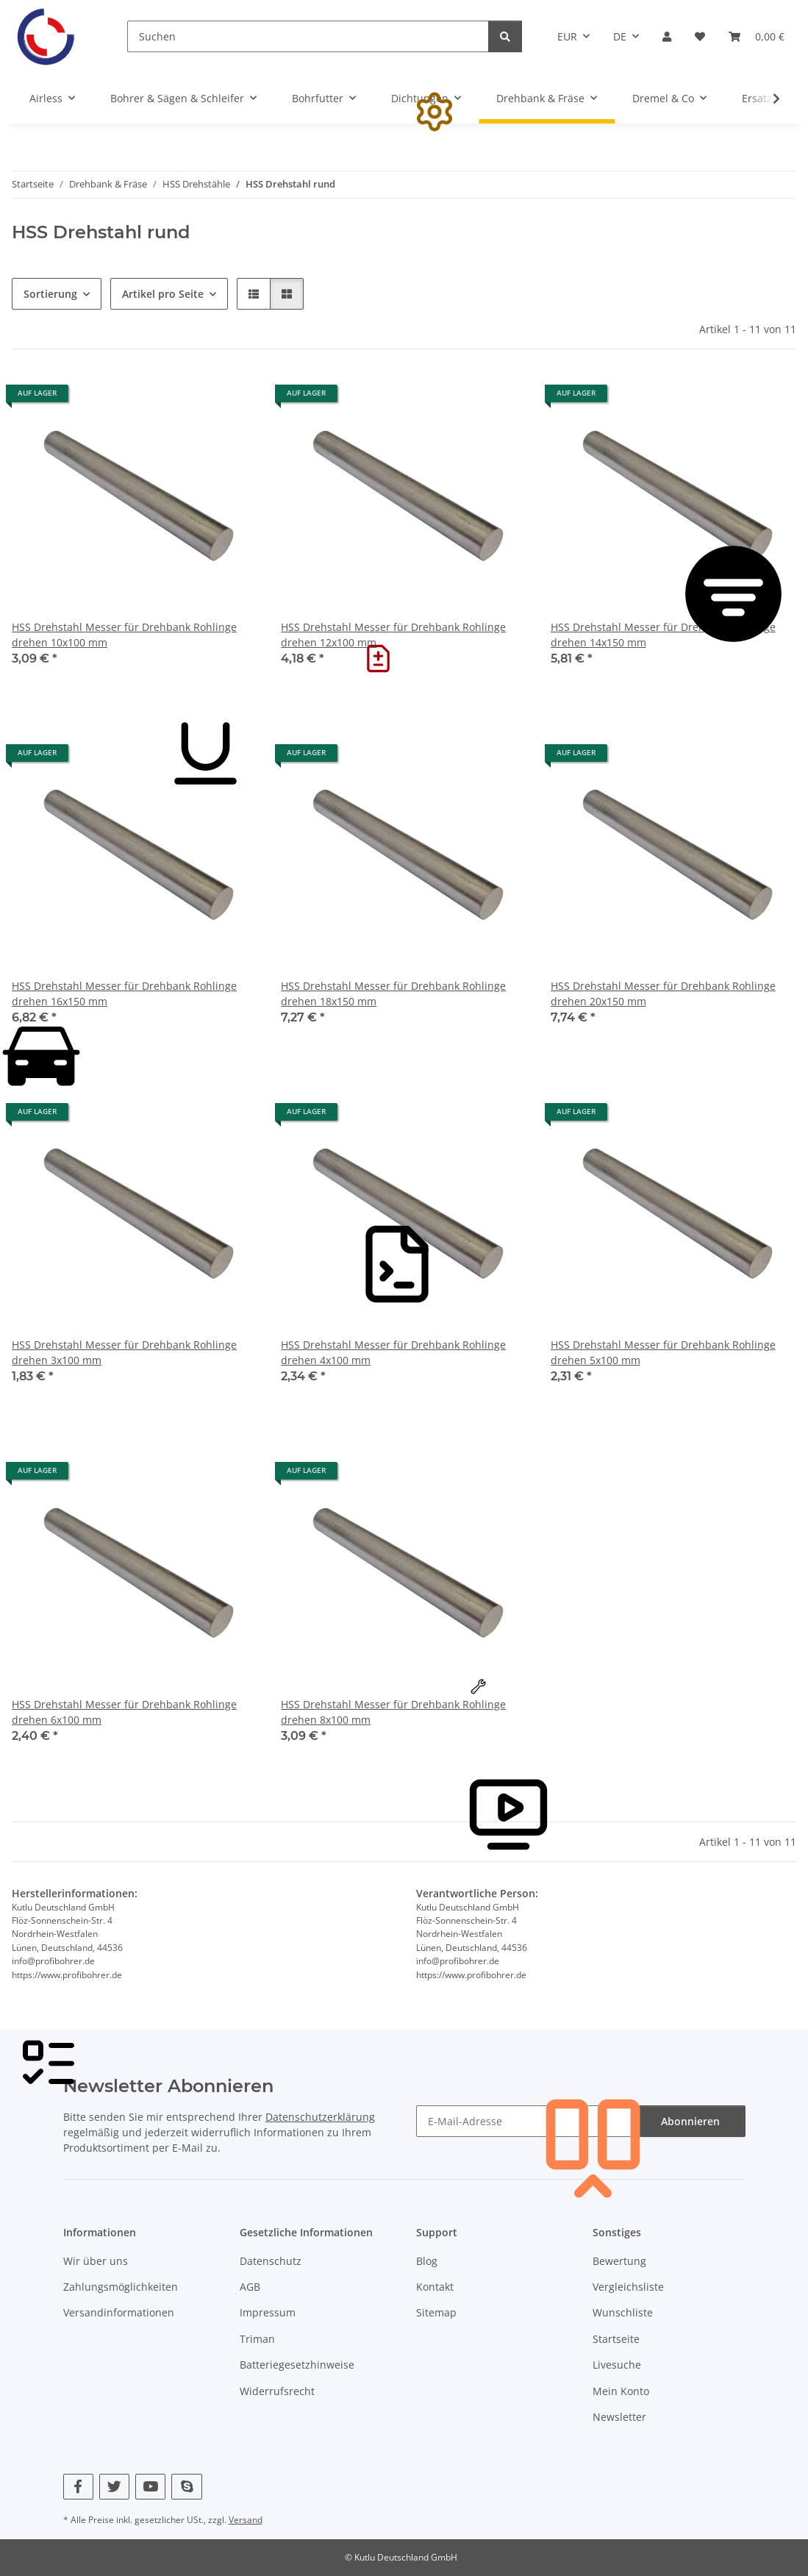  Describe the element at coordinates (49, 2063) in the screenshot. I see `view your to-do list` at that location.